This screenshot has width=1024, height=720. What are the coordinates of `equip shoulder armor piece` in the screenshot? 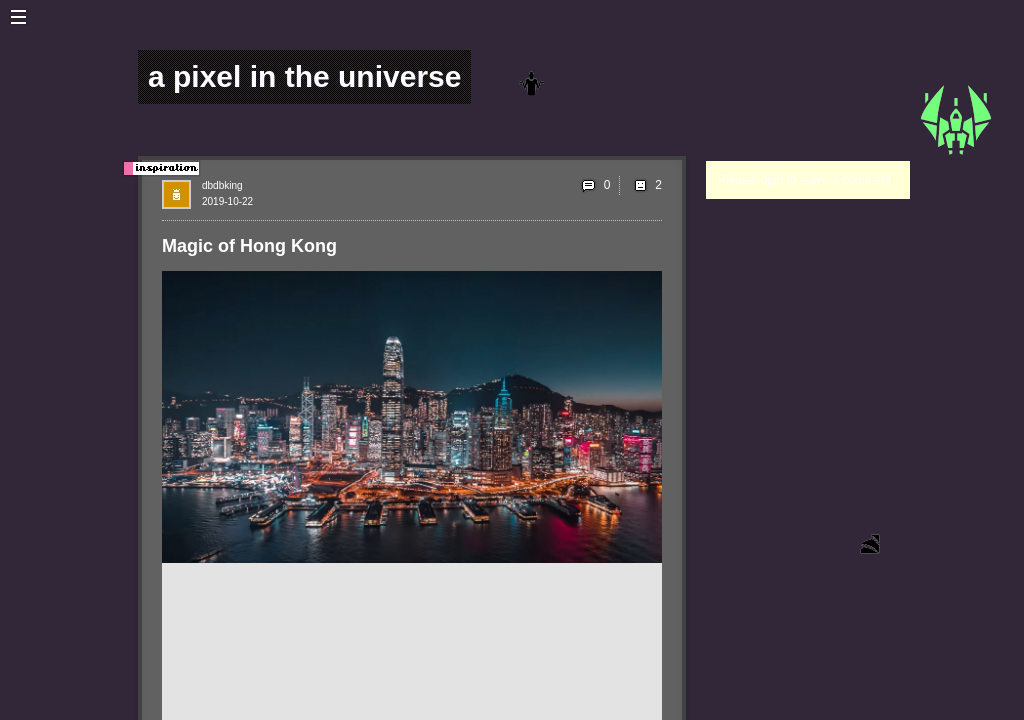 It's located at (870, 544).